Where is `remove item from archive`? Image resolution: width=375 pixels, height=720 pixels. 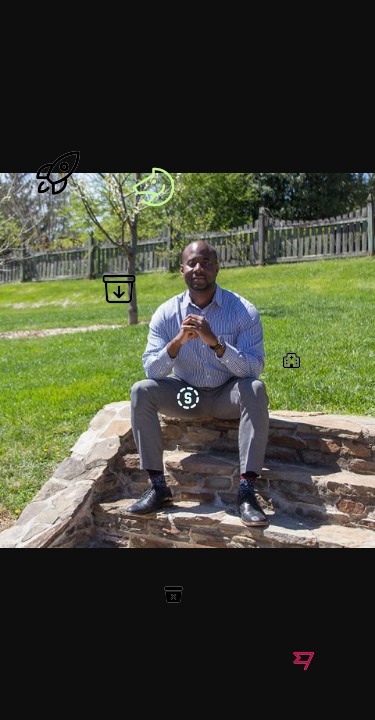 remove item from archive is located at coordinates (173, 594).